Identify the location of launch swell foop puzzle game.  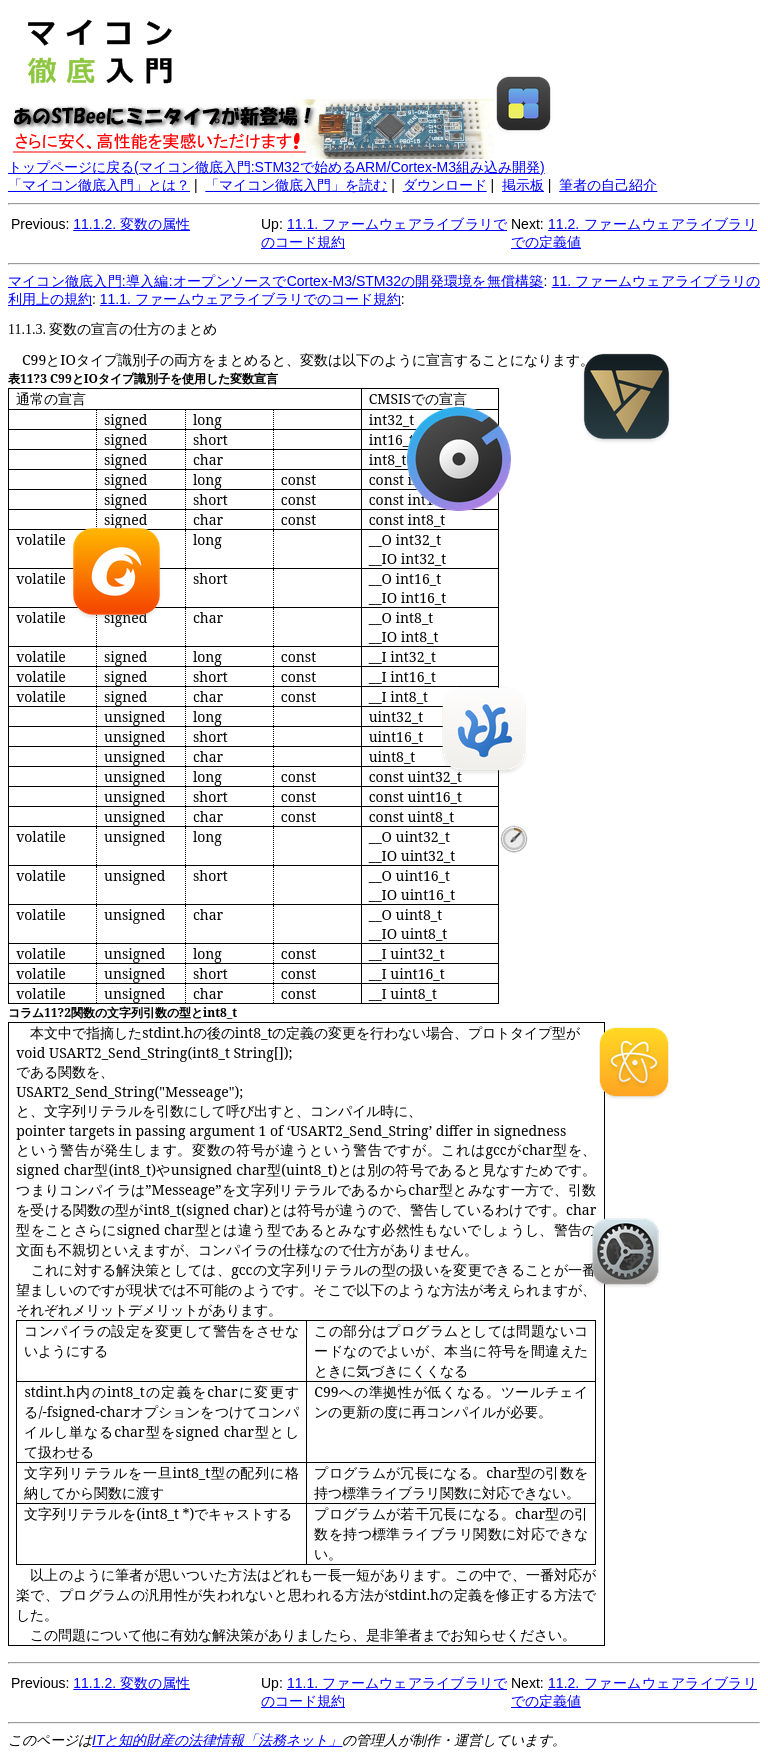
(523, 103).